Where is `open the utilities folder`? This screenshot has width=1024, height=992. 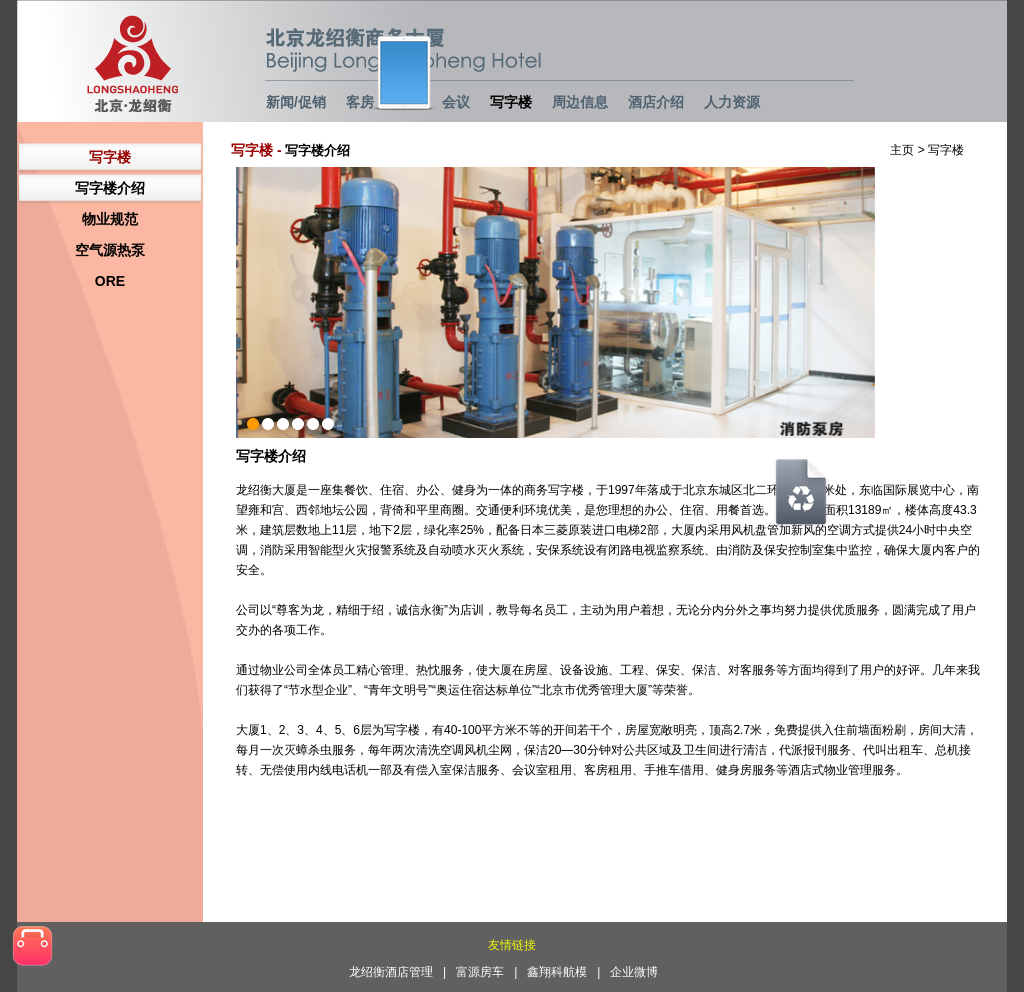
open the utilities folder is located at coordinates (32, 946).